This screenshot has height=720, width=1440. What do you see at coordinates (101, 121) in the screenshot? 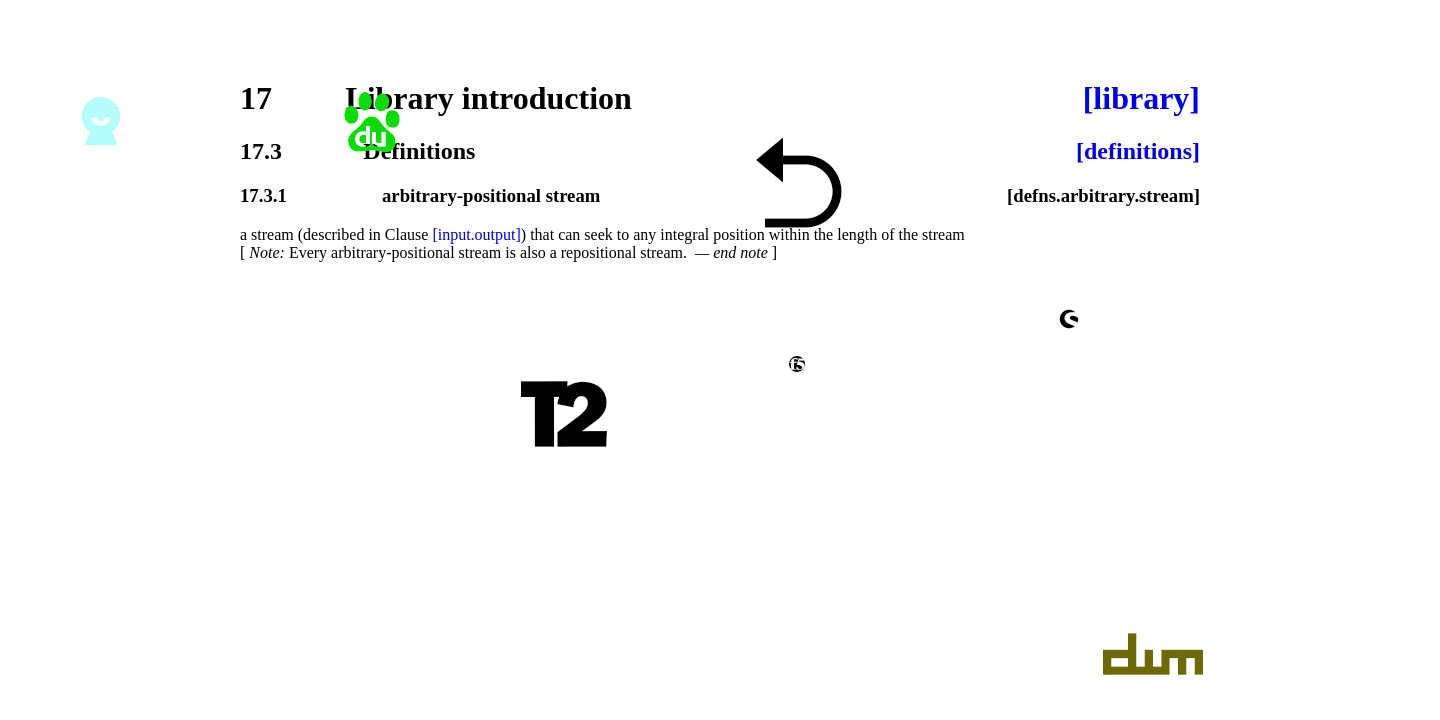
I see `view user profile` at bounding box center [101, 121].